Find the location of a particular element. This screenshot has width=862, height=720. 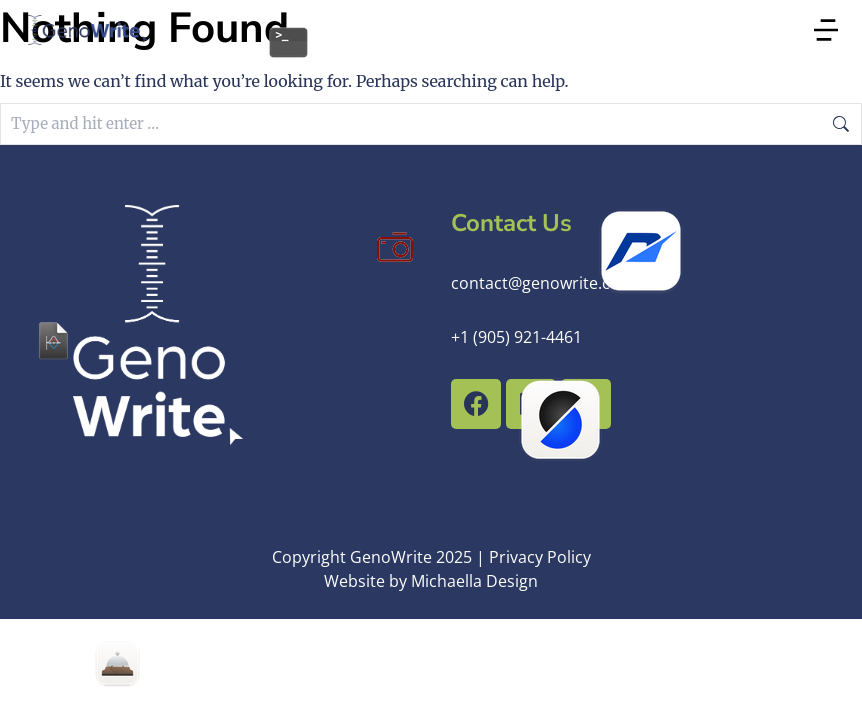

launch need for speed nitro racing game is located at coordinates (641, 251).